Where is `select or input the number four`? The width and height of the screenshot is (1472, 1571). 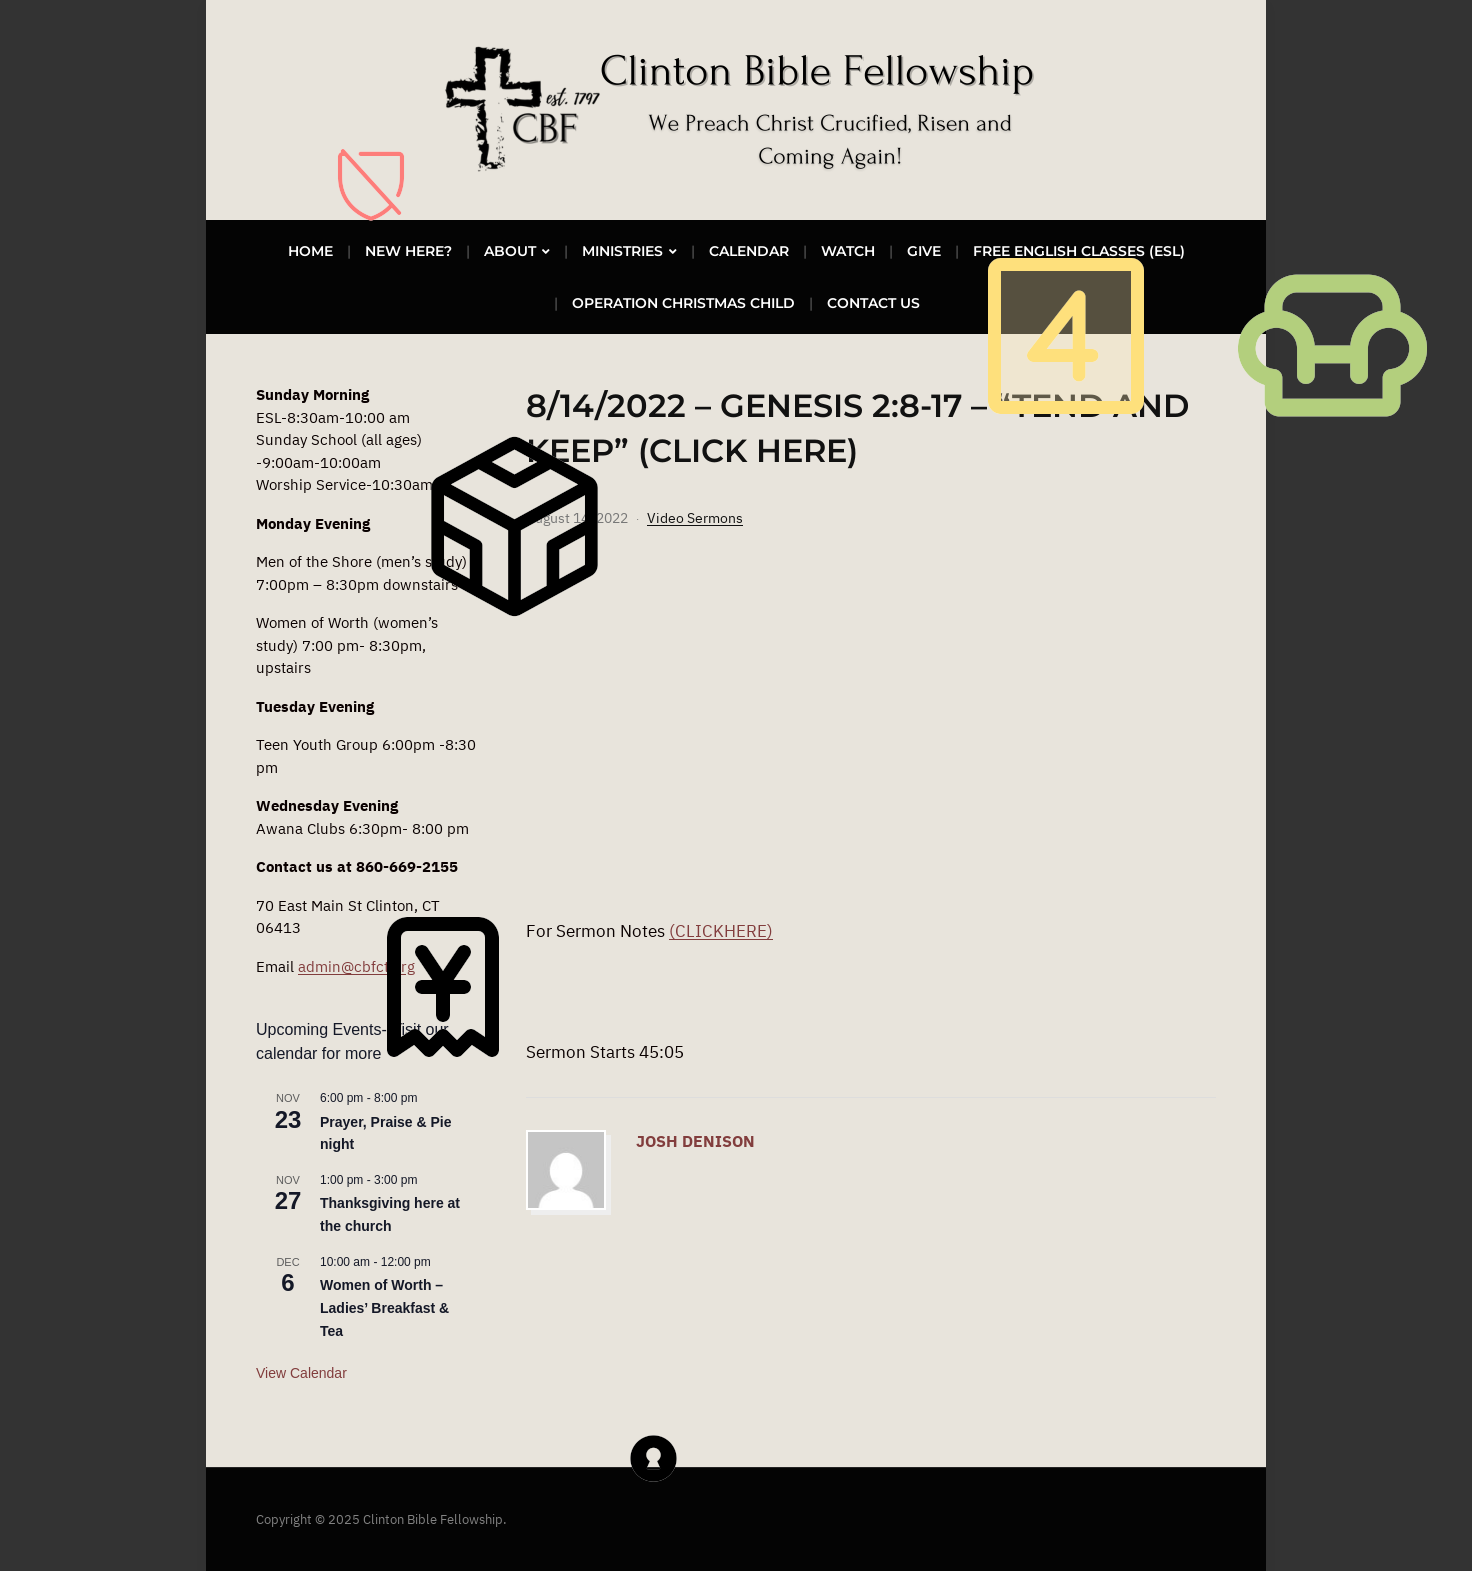 select or input the number four is located at coordinates (1066, 336).